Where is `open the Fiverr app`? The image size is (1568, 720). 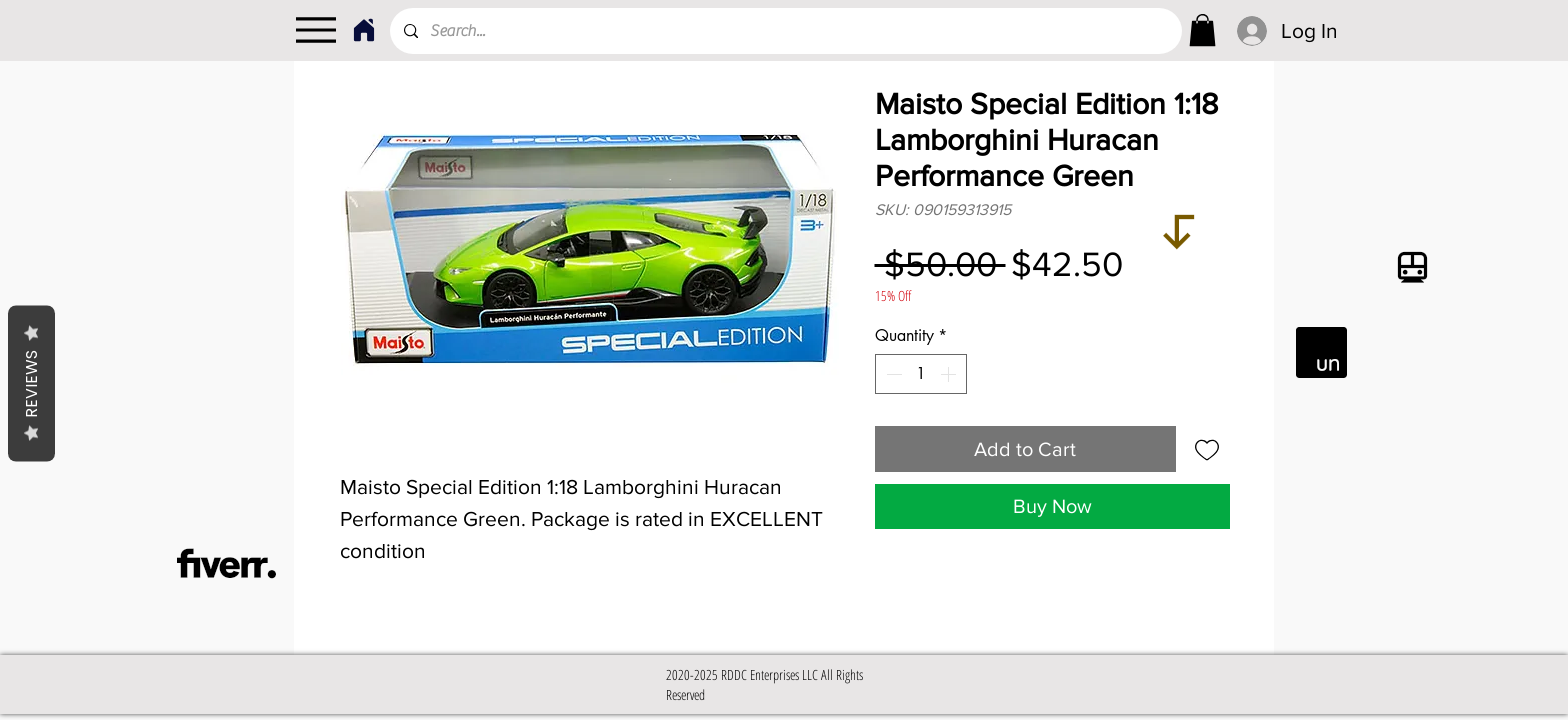 open the Fiverr app is located at coordinates (226, 563).